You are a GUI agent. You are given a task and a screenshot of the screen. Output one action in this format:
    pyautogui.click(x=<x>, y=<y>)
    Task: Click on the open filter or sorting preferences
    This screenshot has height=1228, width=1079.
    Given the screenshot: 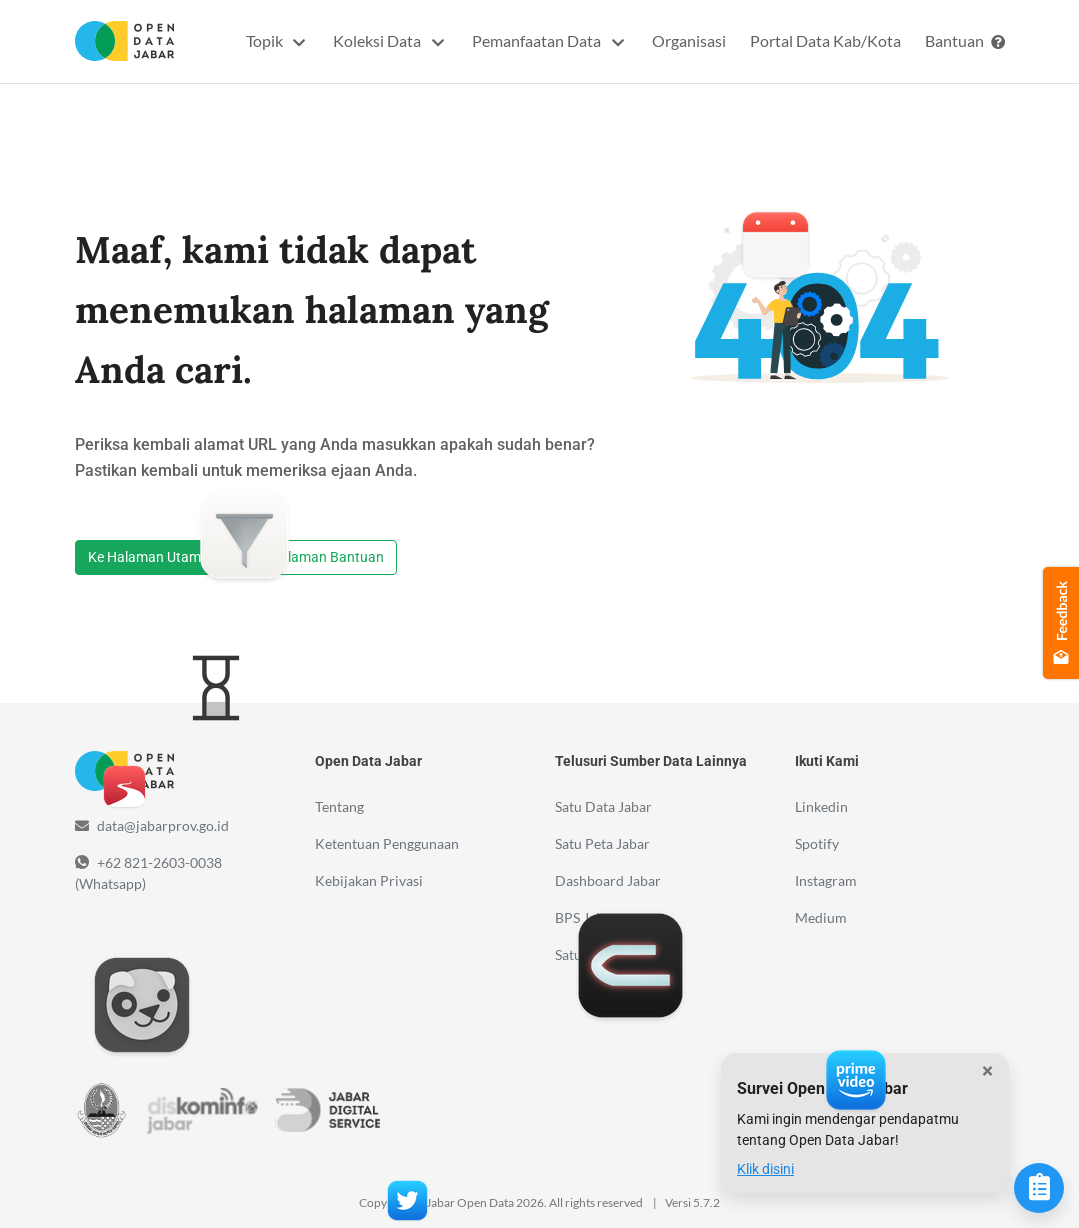 What is the action you would take?
    pyautogui.click(x=244, y=534)
    